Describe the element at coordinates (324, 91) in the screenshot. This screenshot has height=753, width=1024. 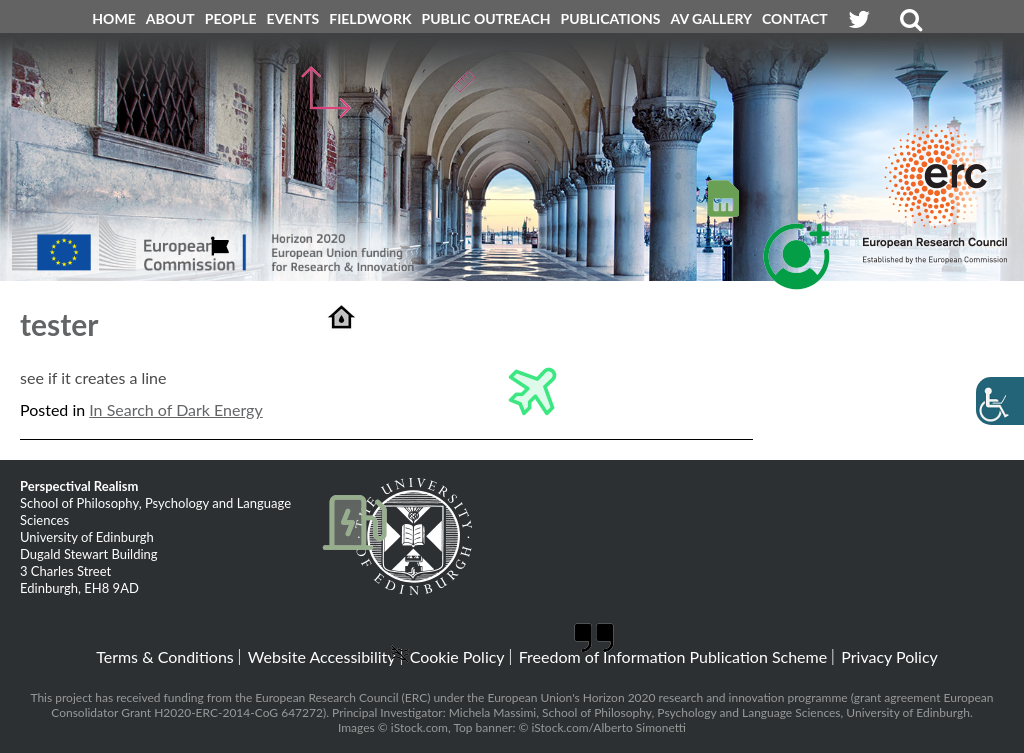
I see `vector path with two anchor points` at that location.